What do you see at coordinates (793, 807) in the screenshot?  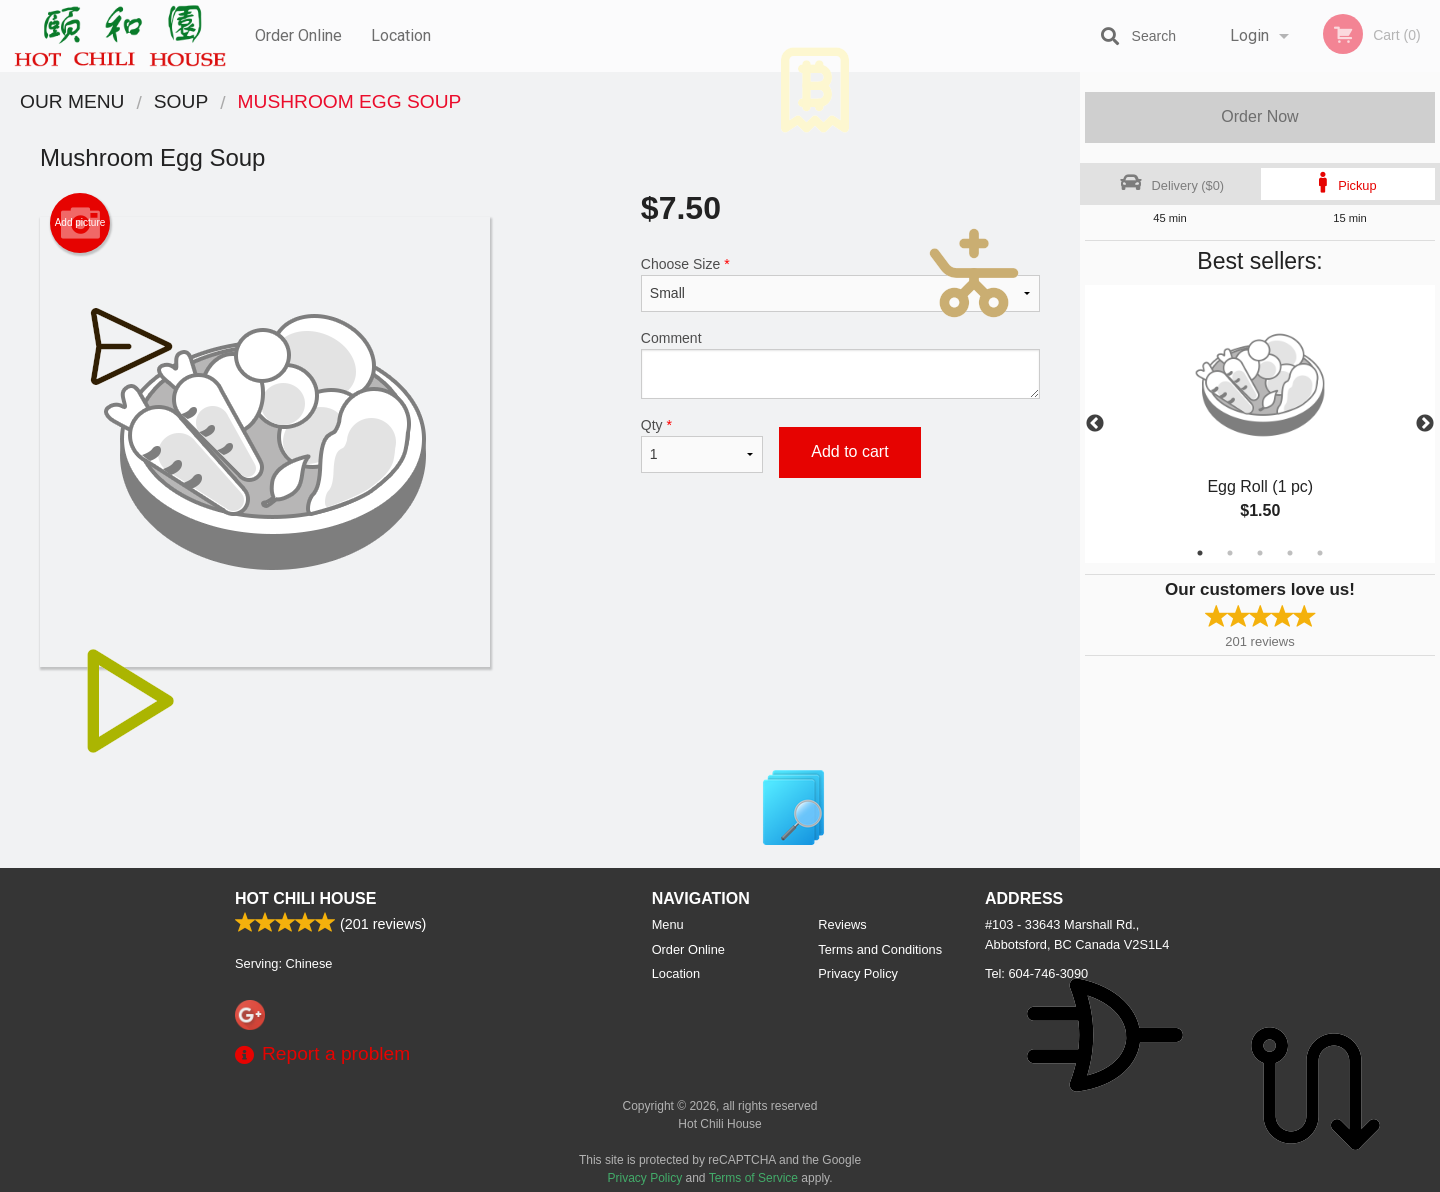 I see `search files or documents` at bounding box center [793, 807].